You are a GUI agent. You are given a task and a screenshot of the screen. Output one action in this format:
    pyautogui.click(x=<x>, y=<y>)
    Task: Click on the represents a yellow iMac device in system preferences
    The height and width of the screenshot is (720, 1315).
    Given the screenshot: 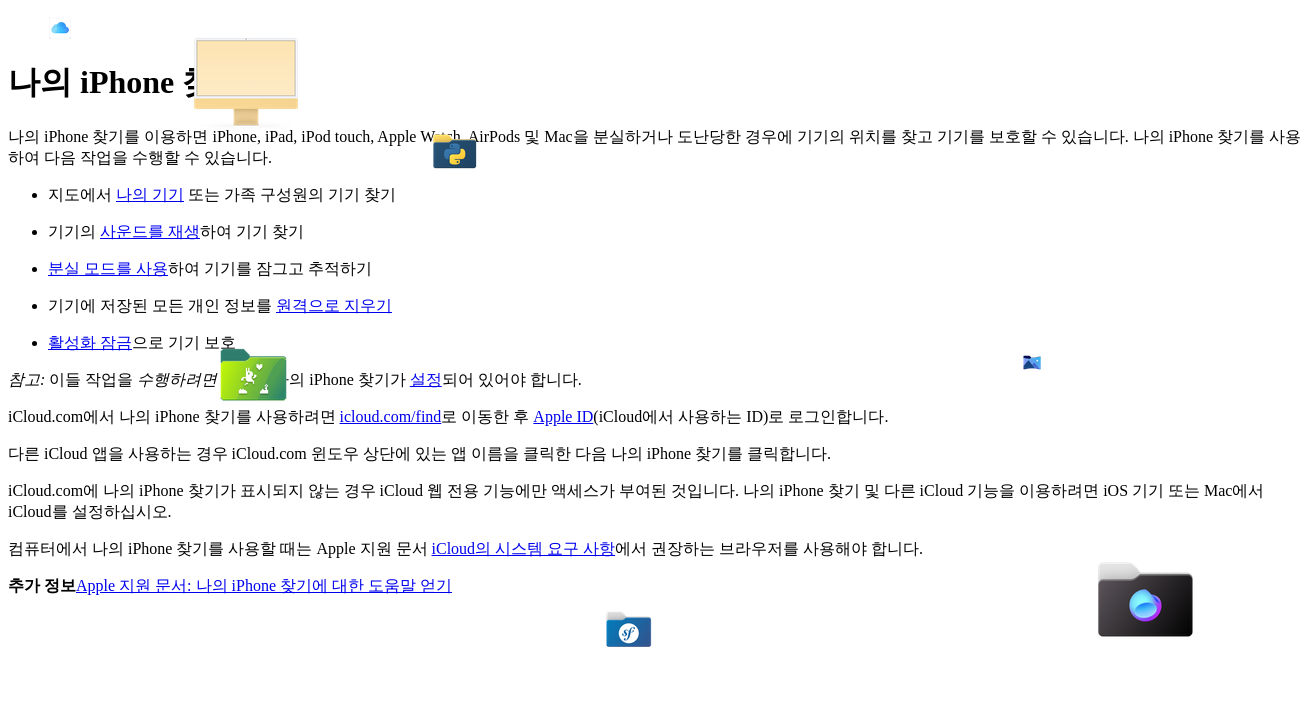 What is the action you would take?
    pyautogui.click(x=246, y=80)
    